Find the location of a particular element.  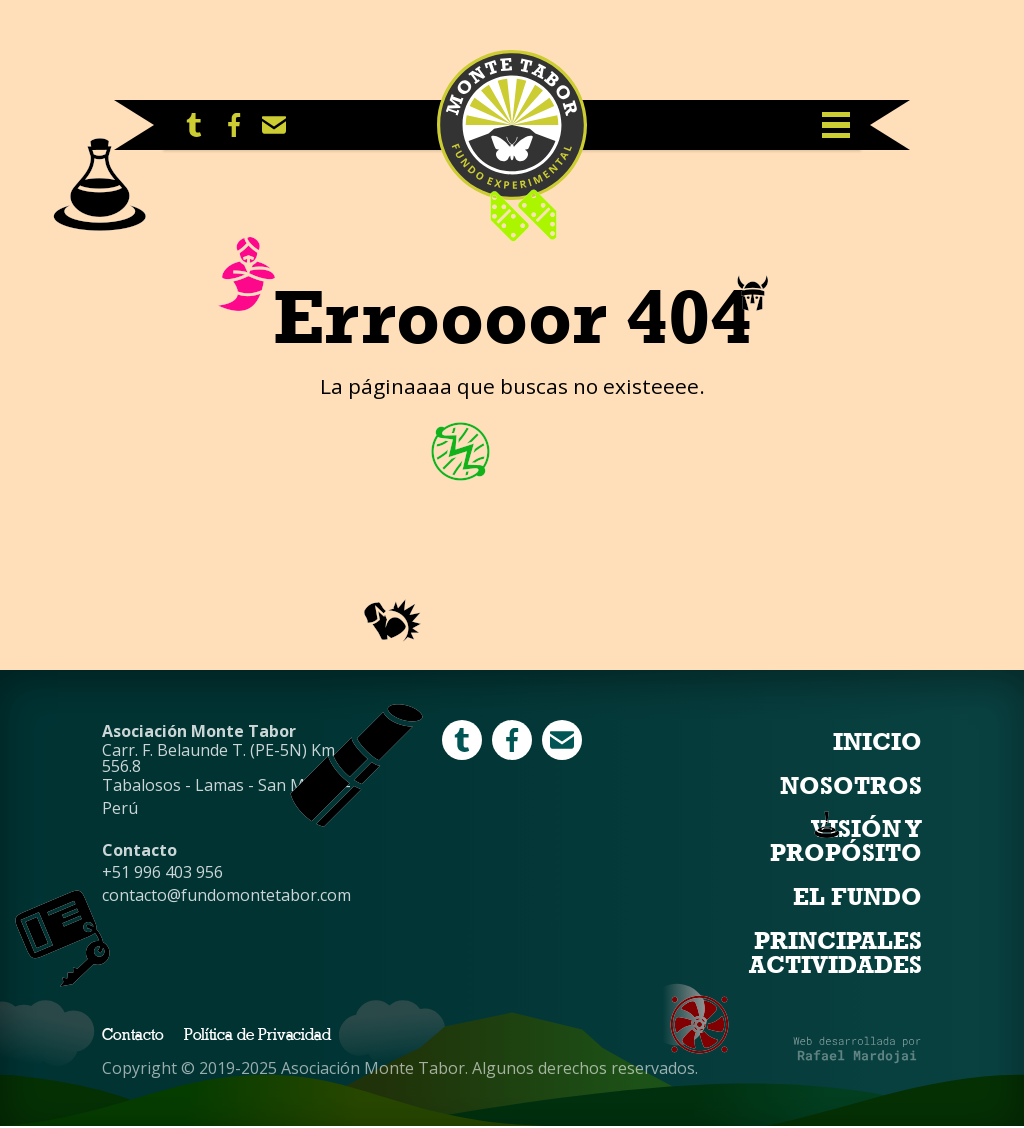

kick attack action in a game is located at coordinates (392, 620).